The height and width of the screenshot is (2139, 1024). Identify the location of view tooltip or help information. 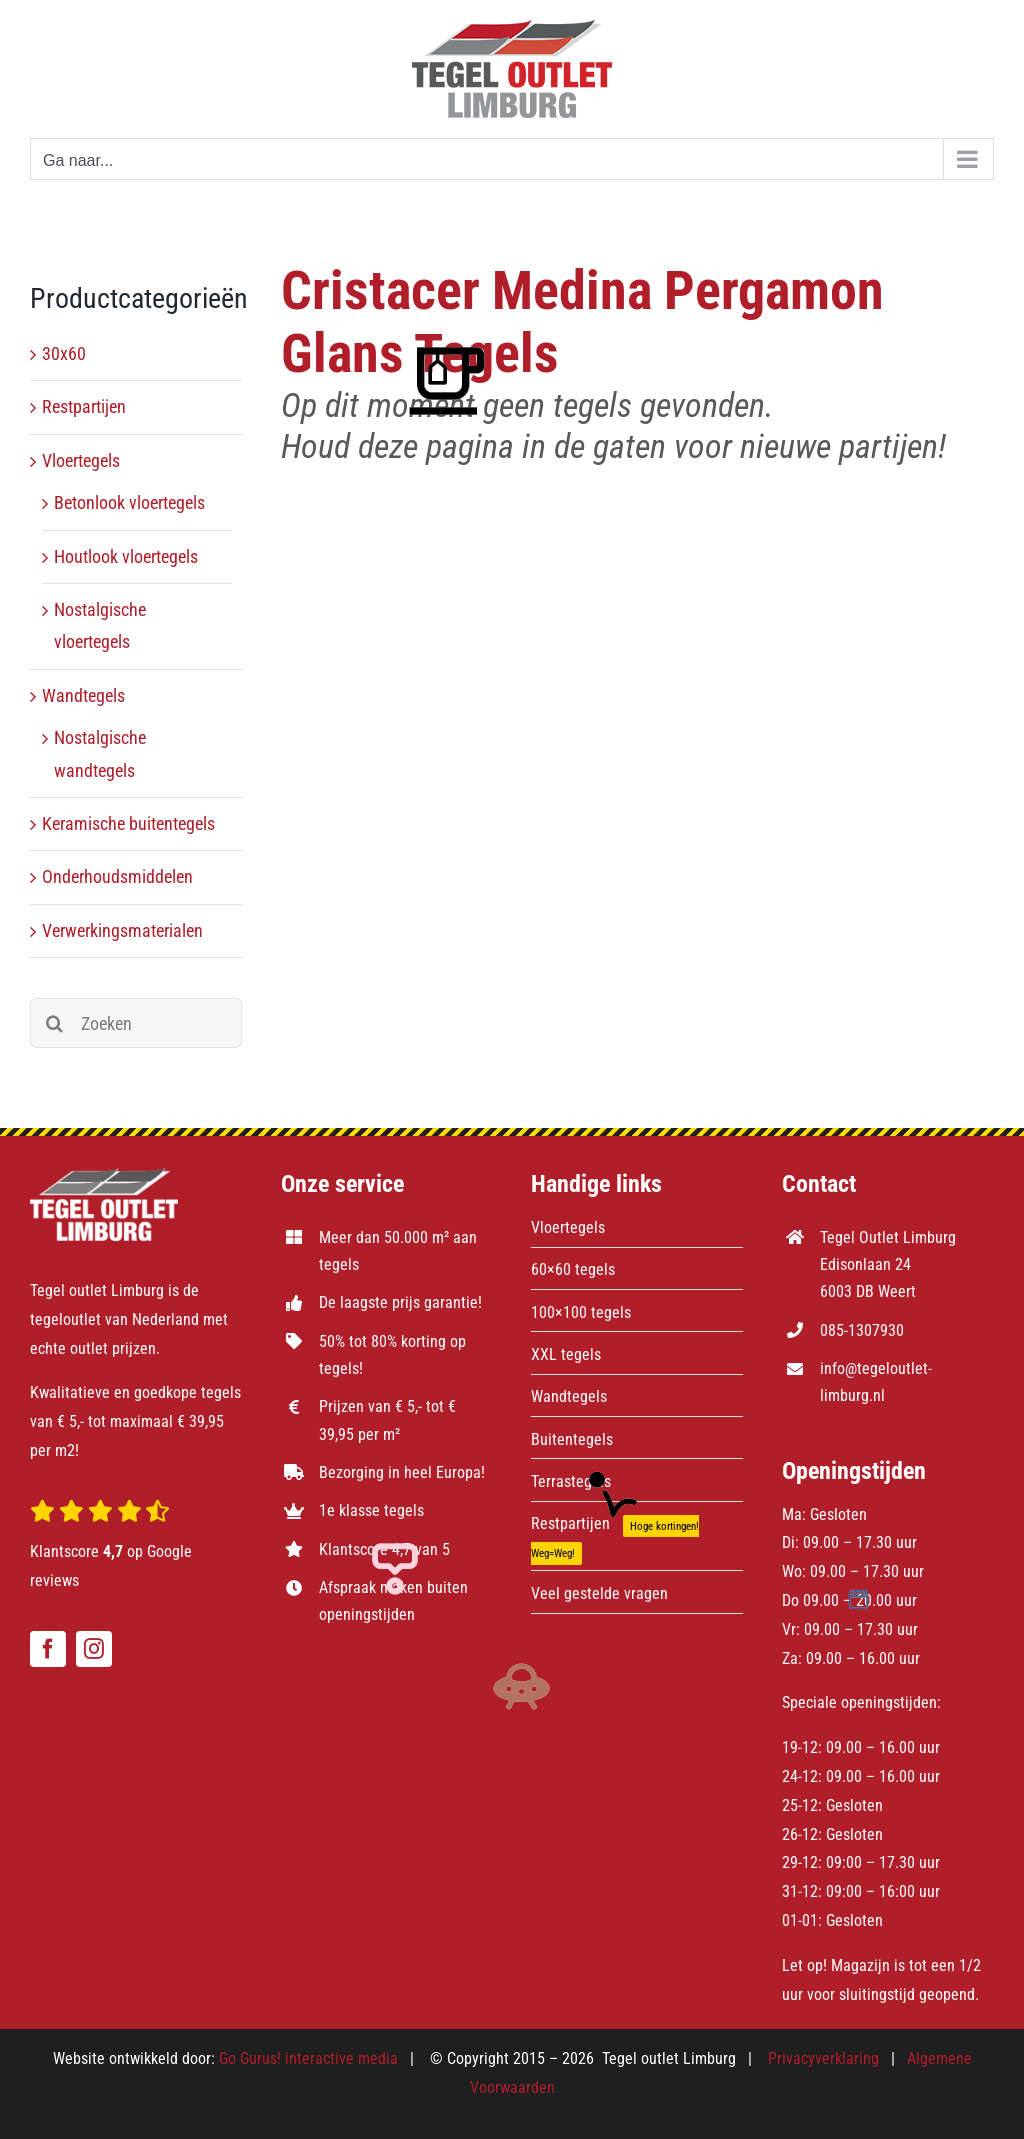
(395, 1569).